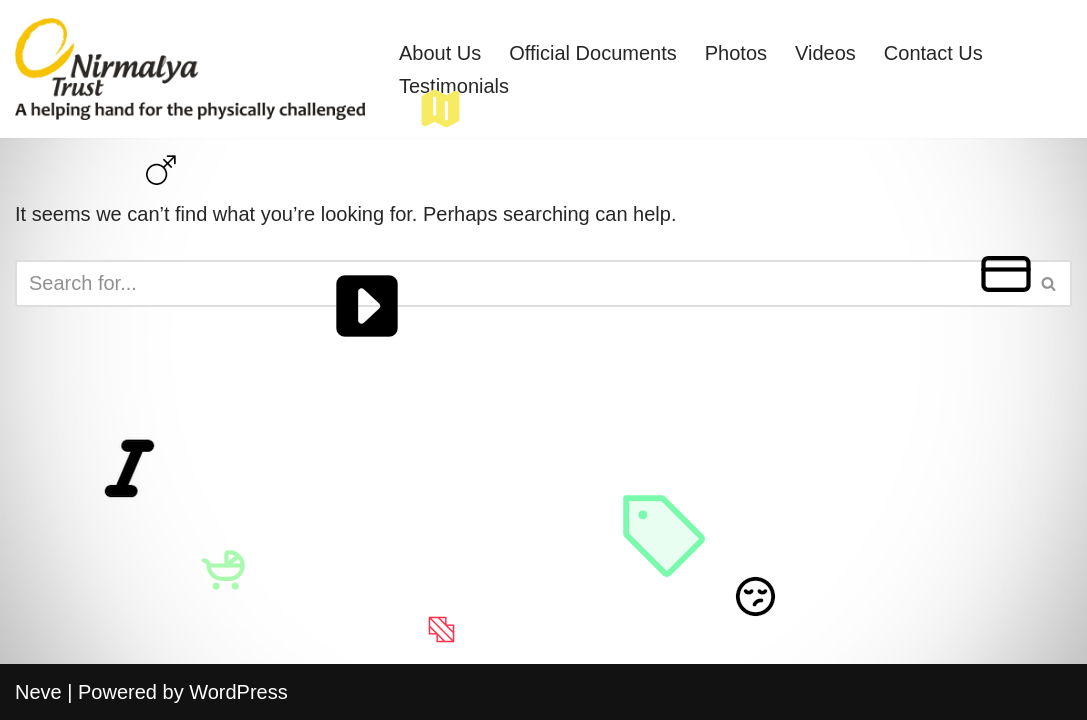 The image size is (1087, 720). Describe the element at coordinates (1006, 274) in the screenshot. I see `manage payment methods` at that location.